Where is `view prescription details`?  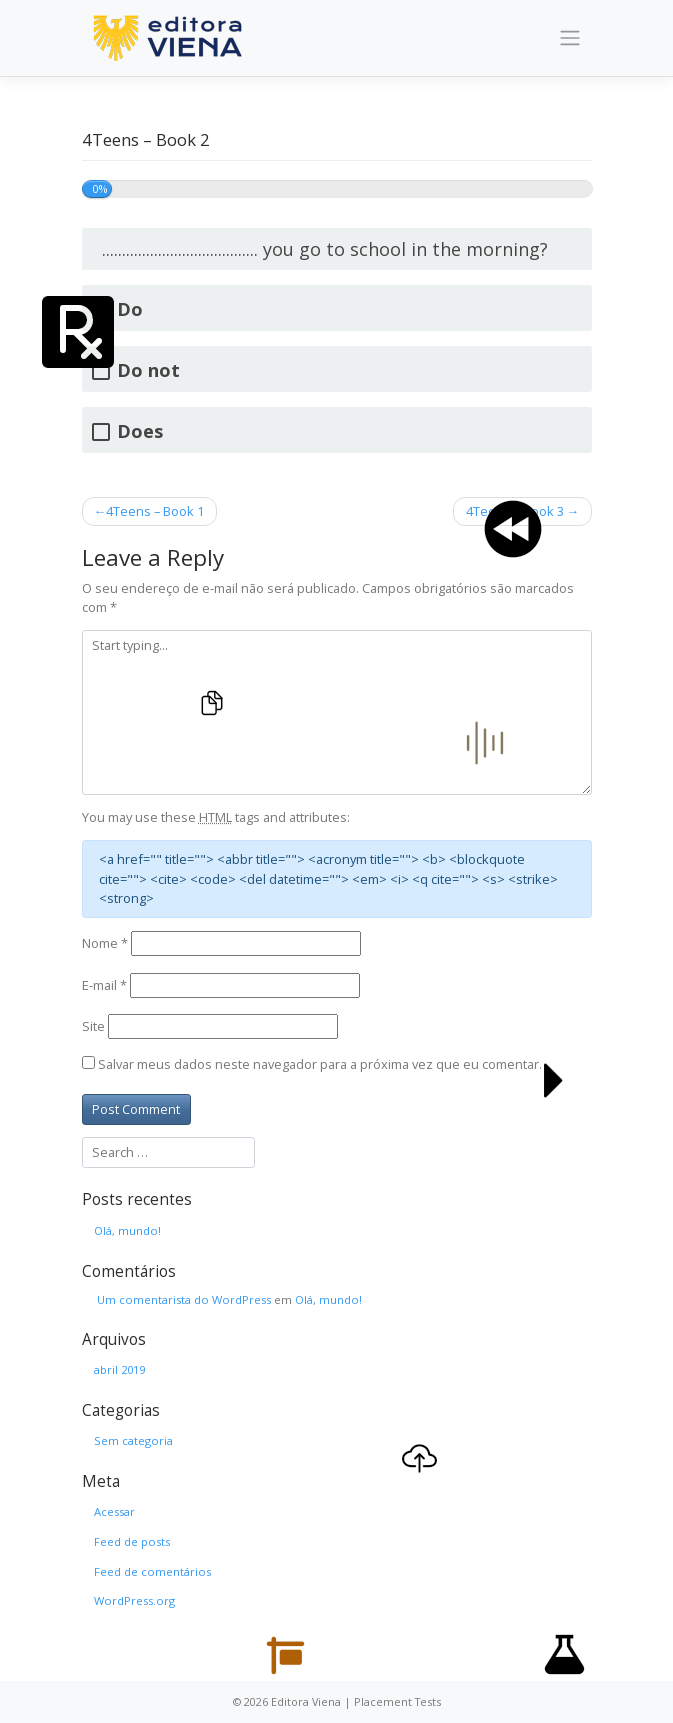 view prescription details is located at coordinates (78, 332).